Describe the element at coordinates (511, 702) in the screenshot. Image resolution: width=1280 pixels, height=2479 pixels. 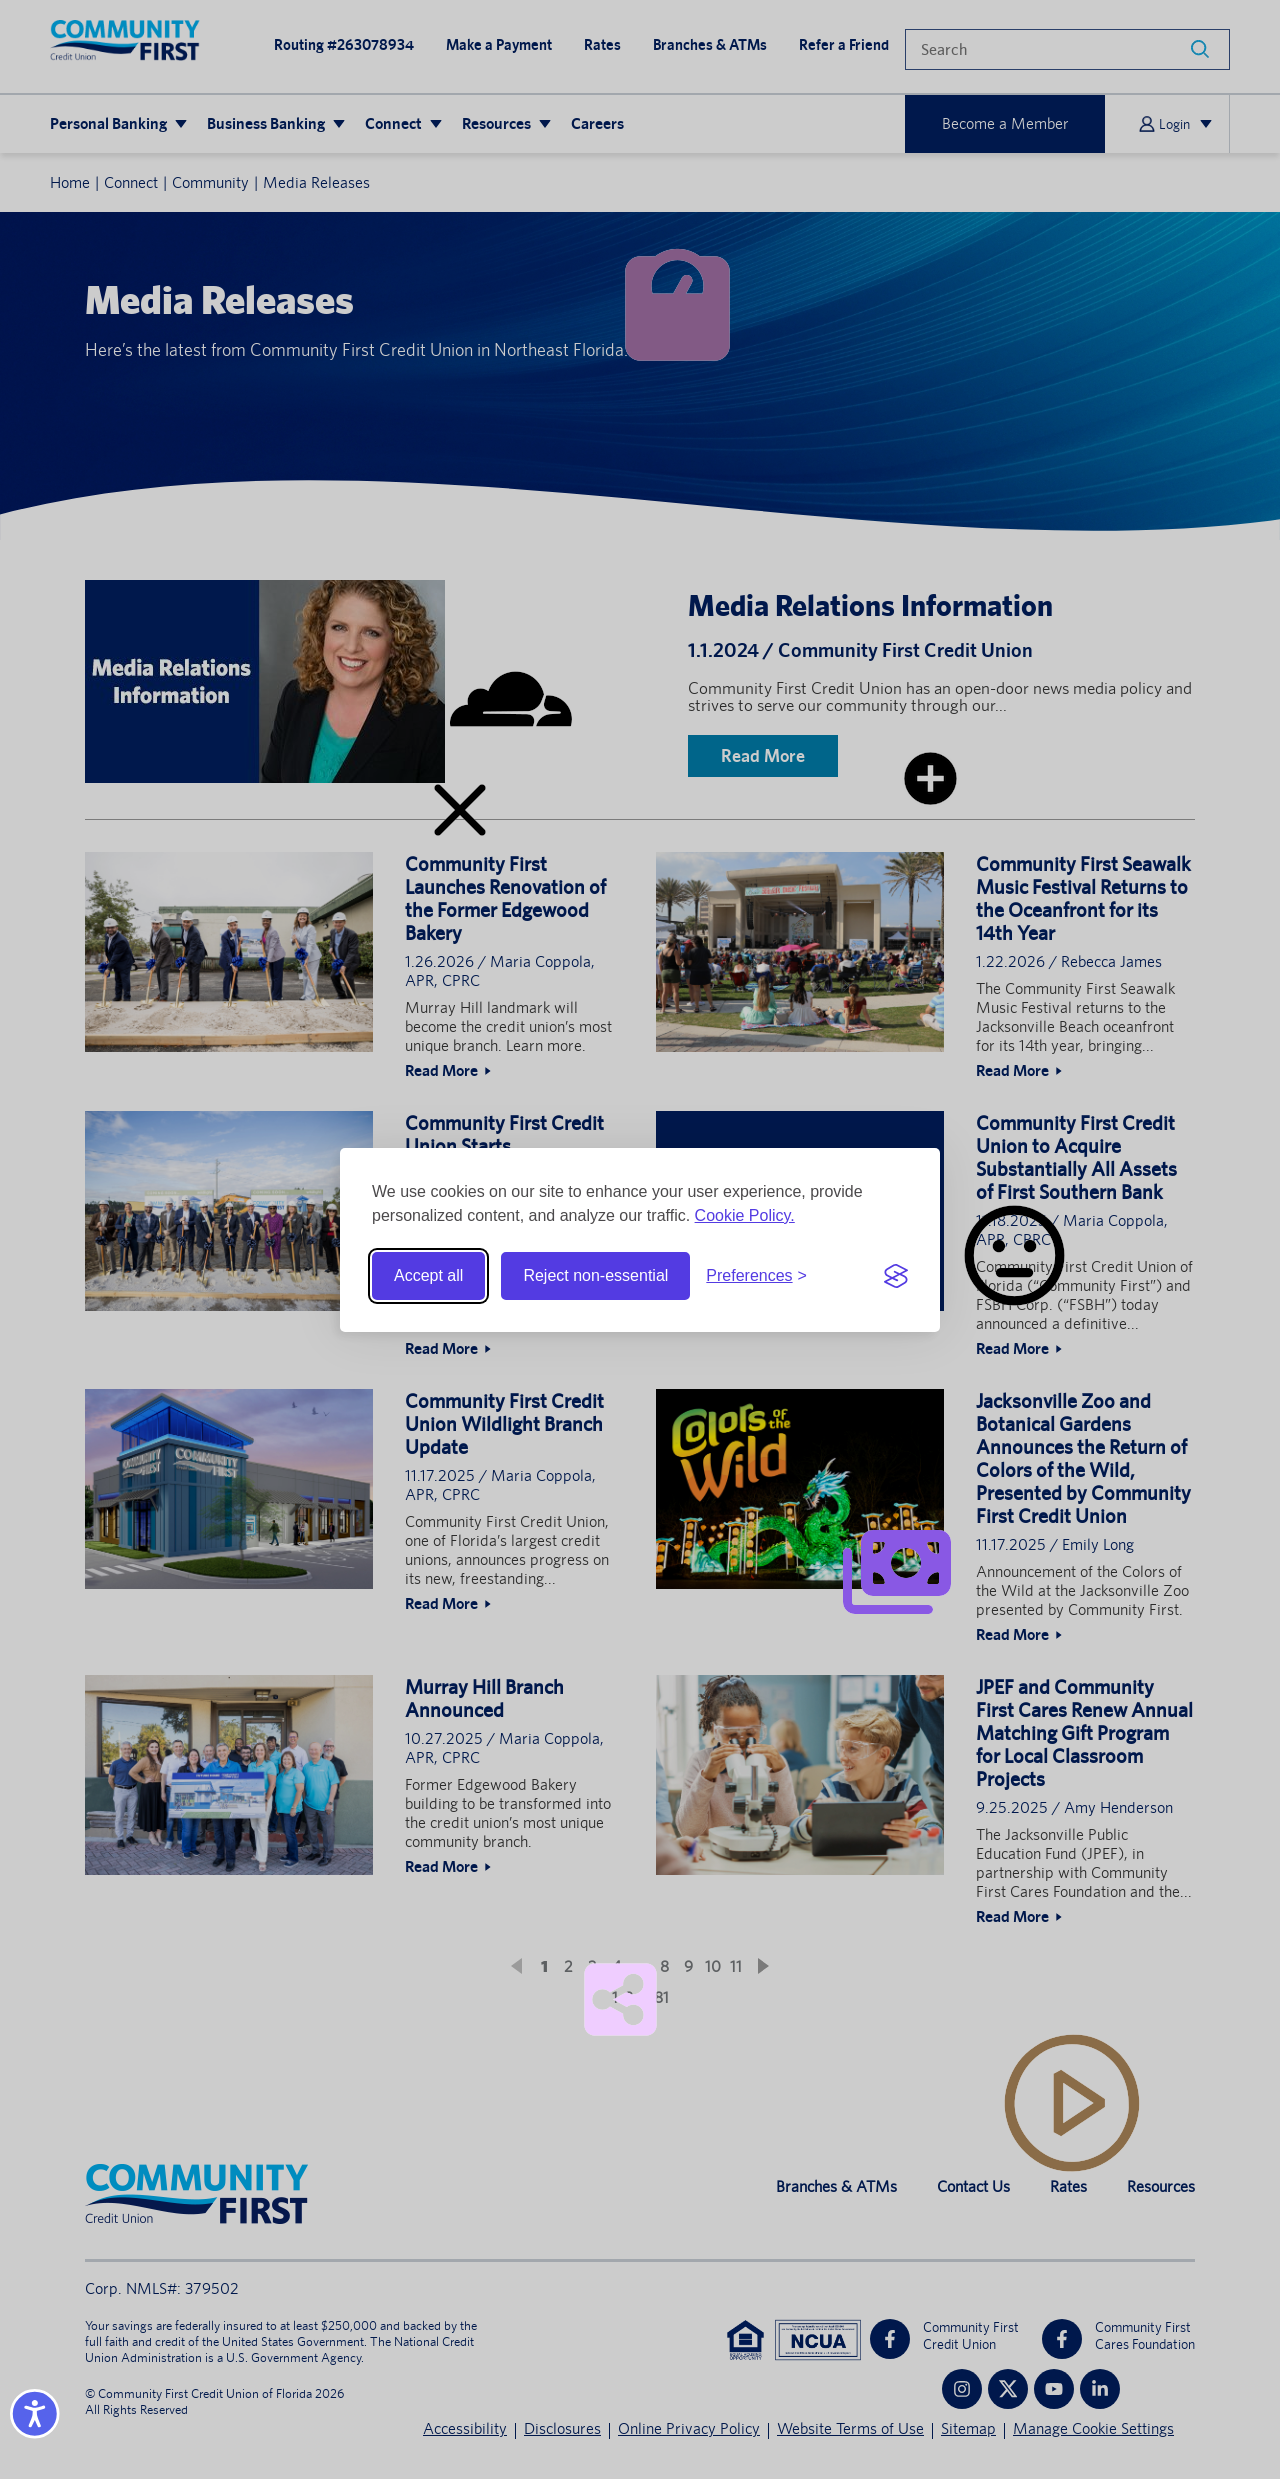
I see `Cloudflare logo` at that location.